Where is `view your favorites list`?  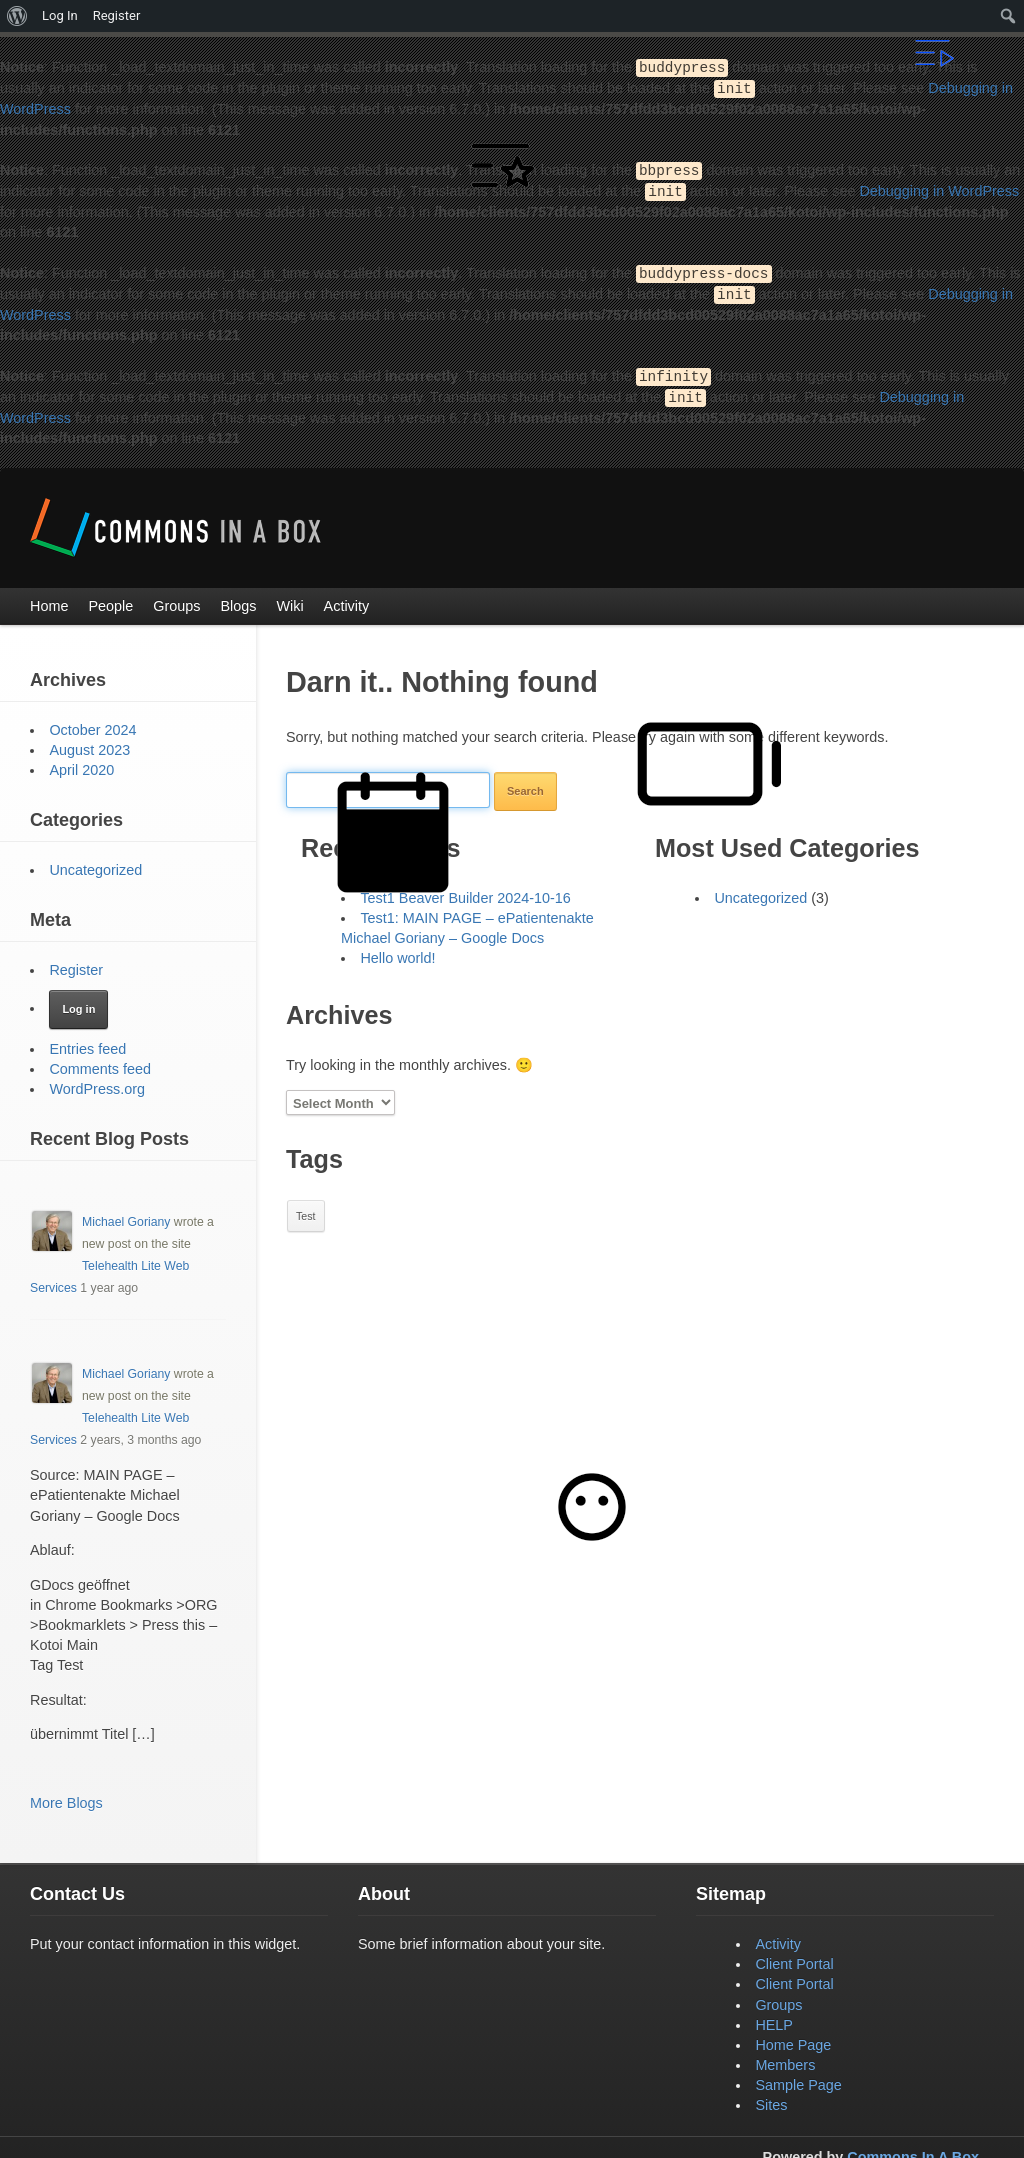
view your favorites list is located at coordinates (500, 165).